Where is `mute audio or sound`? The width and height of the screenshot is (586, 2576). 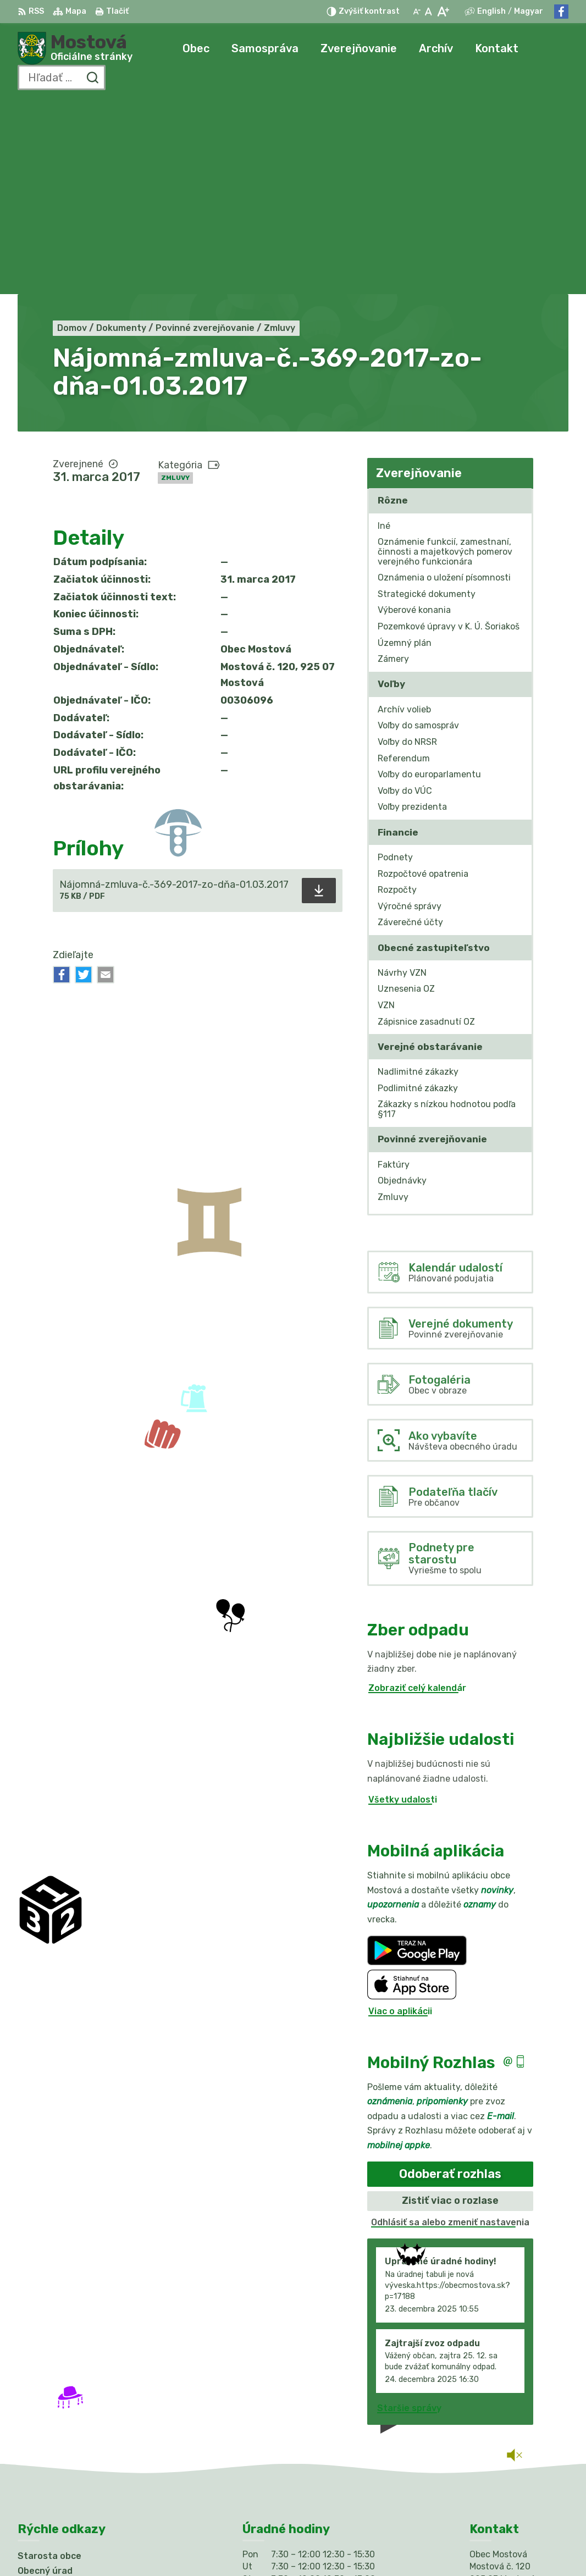 mute audio or sound is located at coordinates (514, 2455).